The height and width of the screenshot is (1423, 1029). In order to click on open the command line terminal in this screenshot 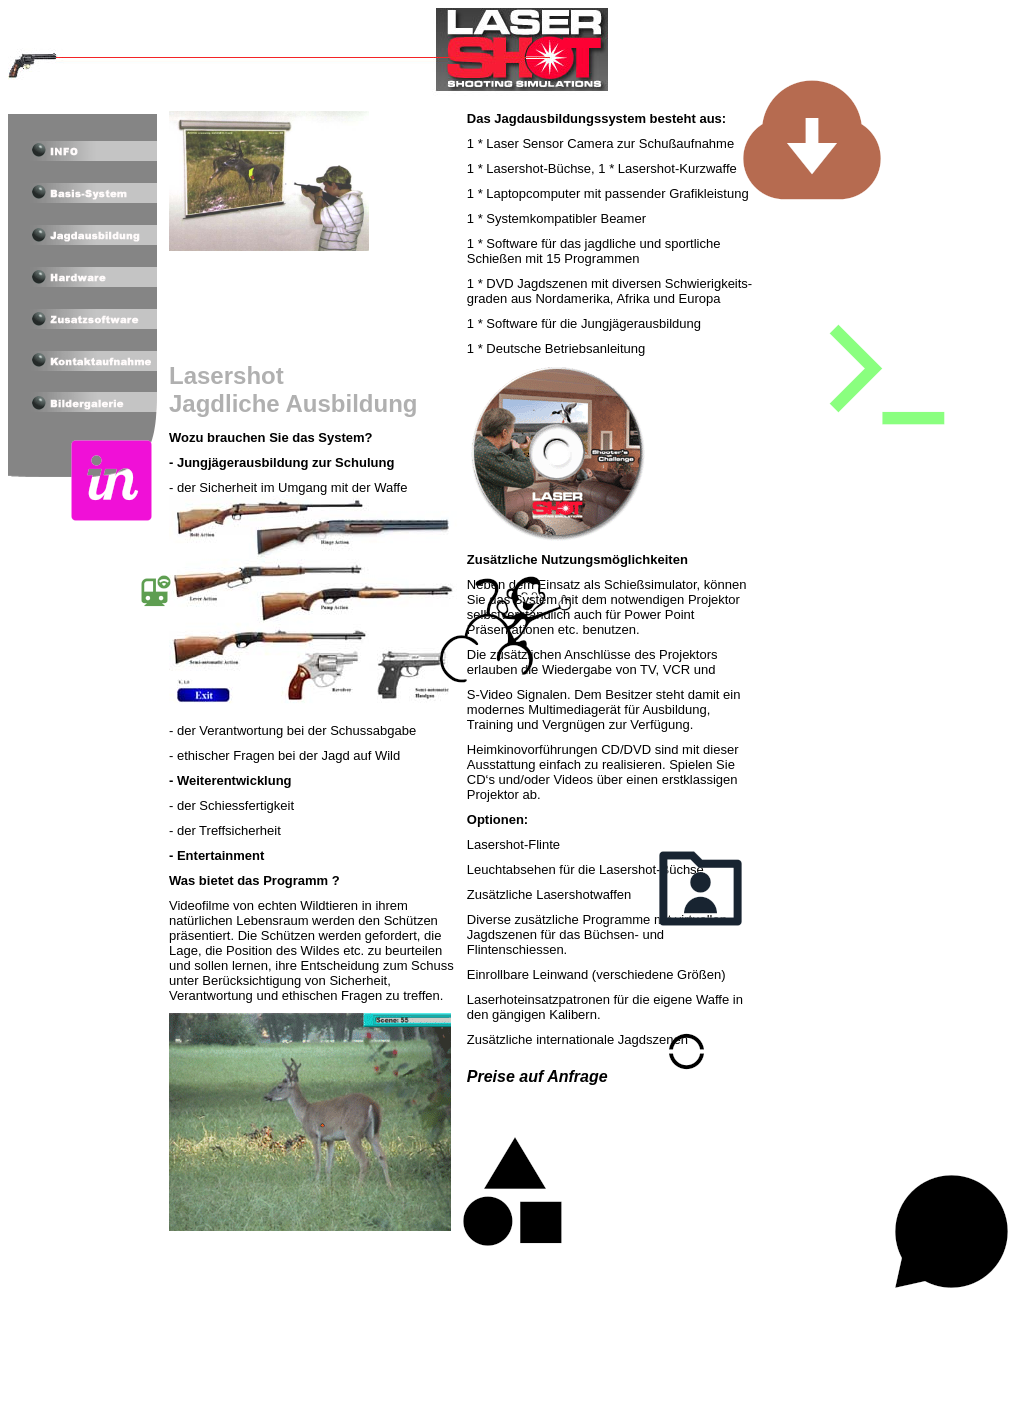, I will do `click(888, 368)`.